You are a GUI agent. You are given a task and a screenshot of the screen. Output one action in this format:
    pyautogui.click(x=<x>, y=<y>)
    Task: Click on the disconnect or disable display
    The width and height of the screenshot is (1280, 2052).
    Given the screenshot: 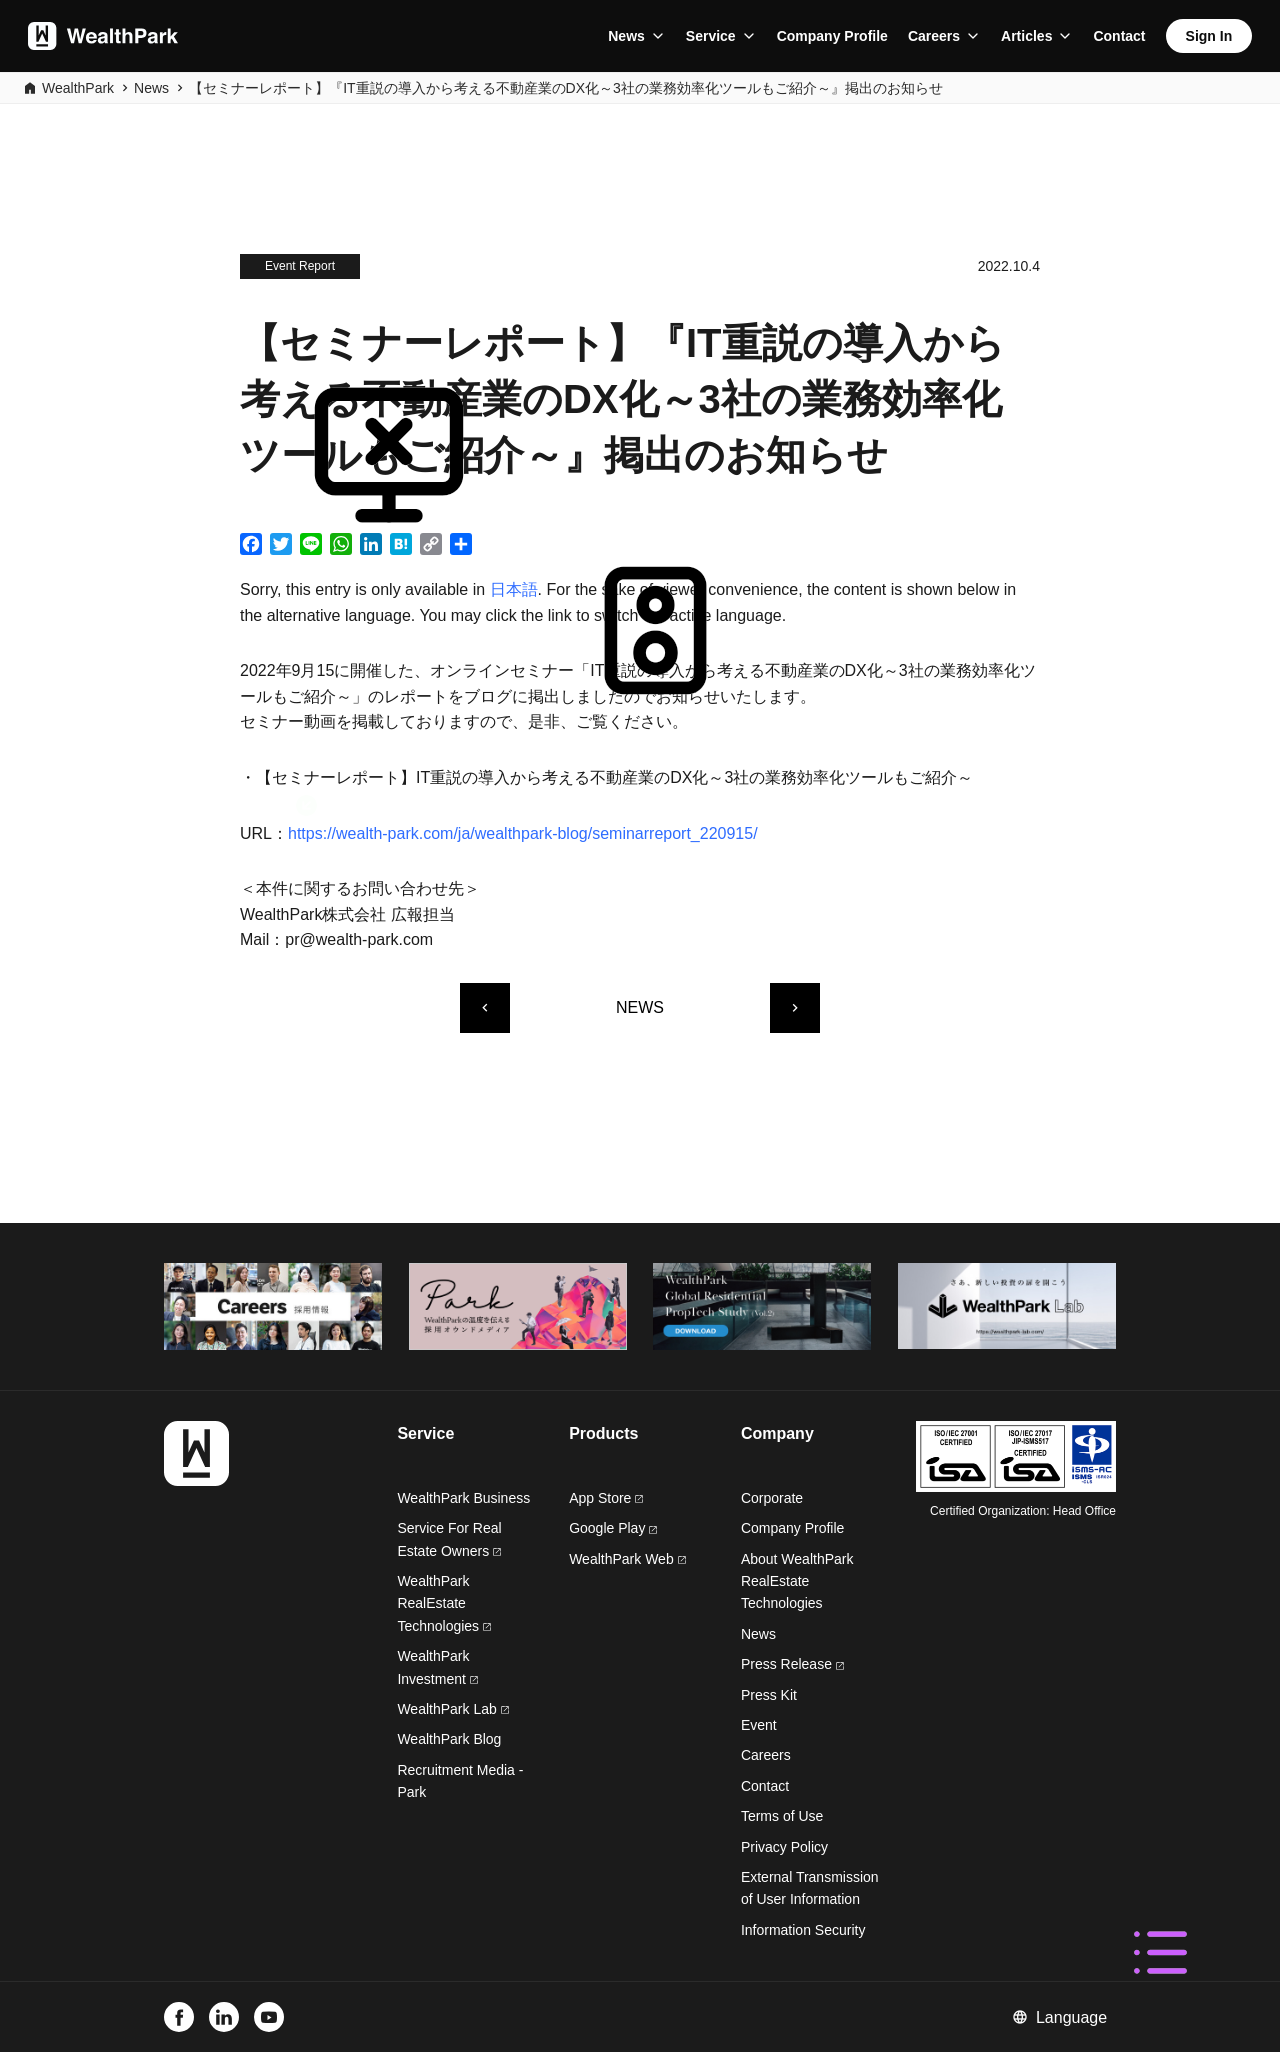 What is the action you would take?
    pyautogui.click(x=389, y=455)
    